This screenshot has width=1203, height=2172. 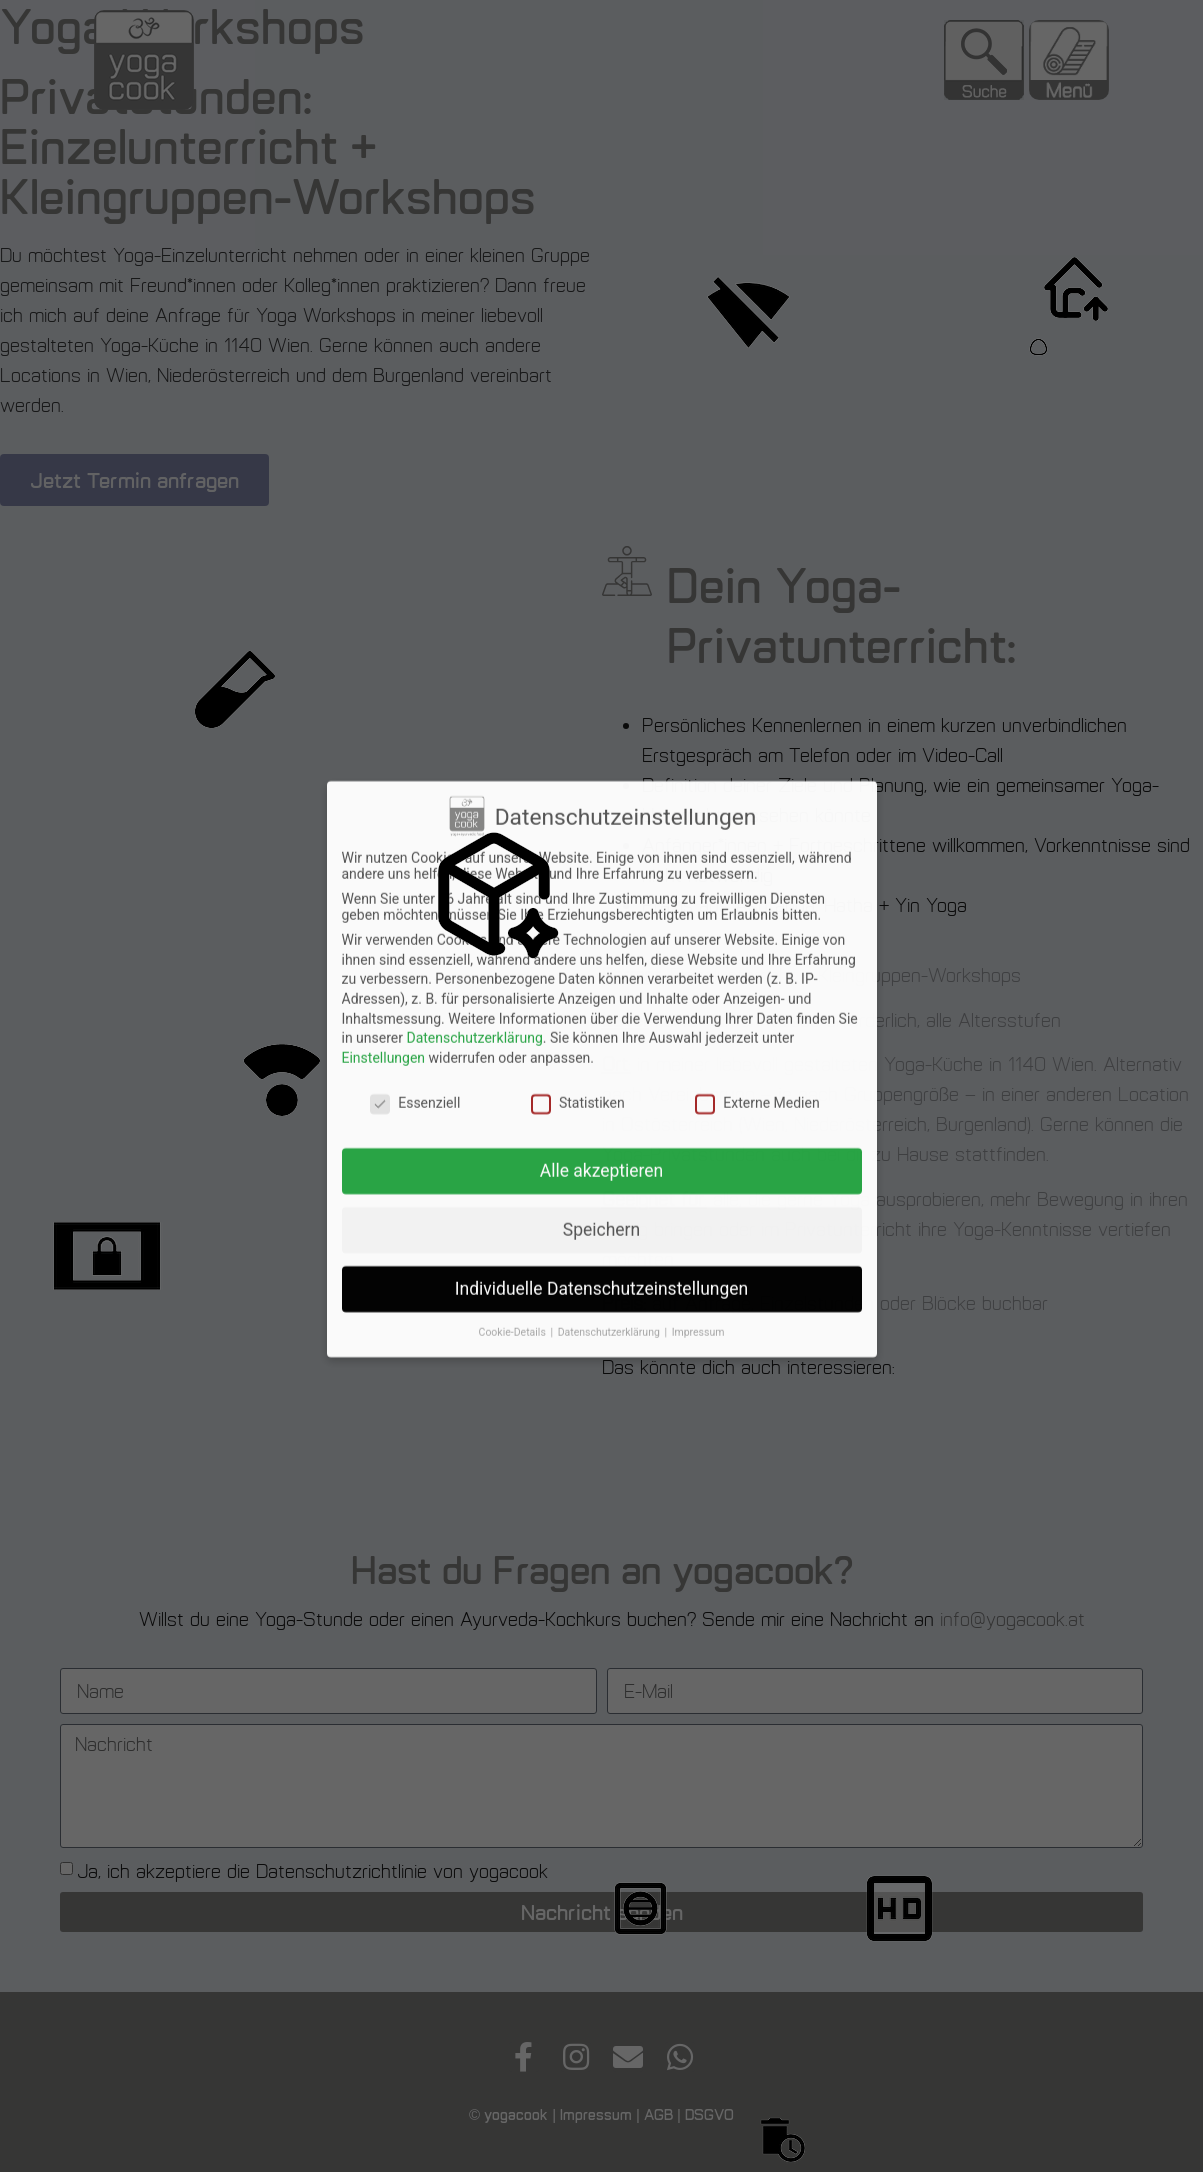 I want to click on calibrate your device's compass, so click(x=282, y=1080).